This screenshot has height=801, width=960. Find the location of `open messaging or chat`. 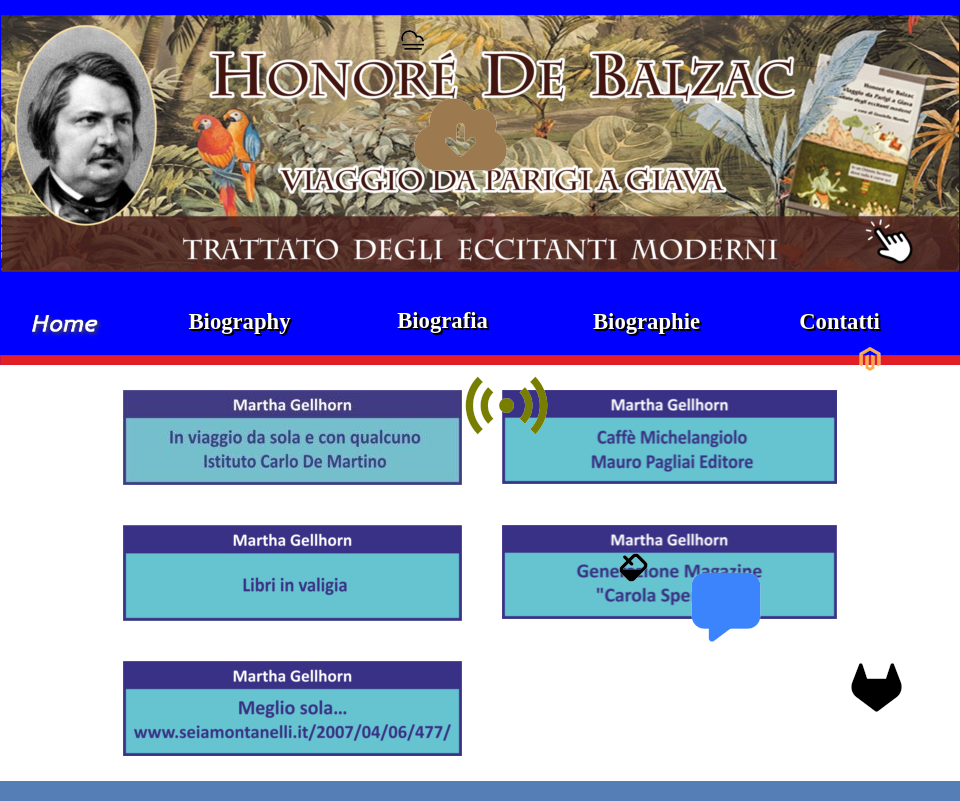

open messaging or chat is located at coordinates (726, 603).